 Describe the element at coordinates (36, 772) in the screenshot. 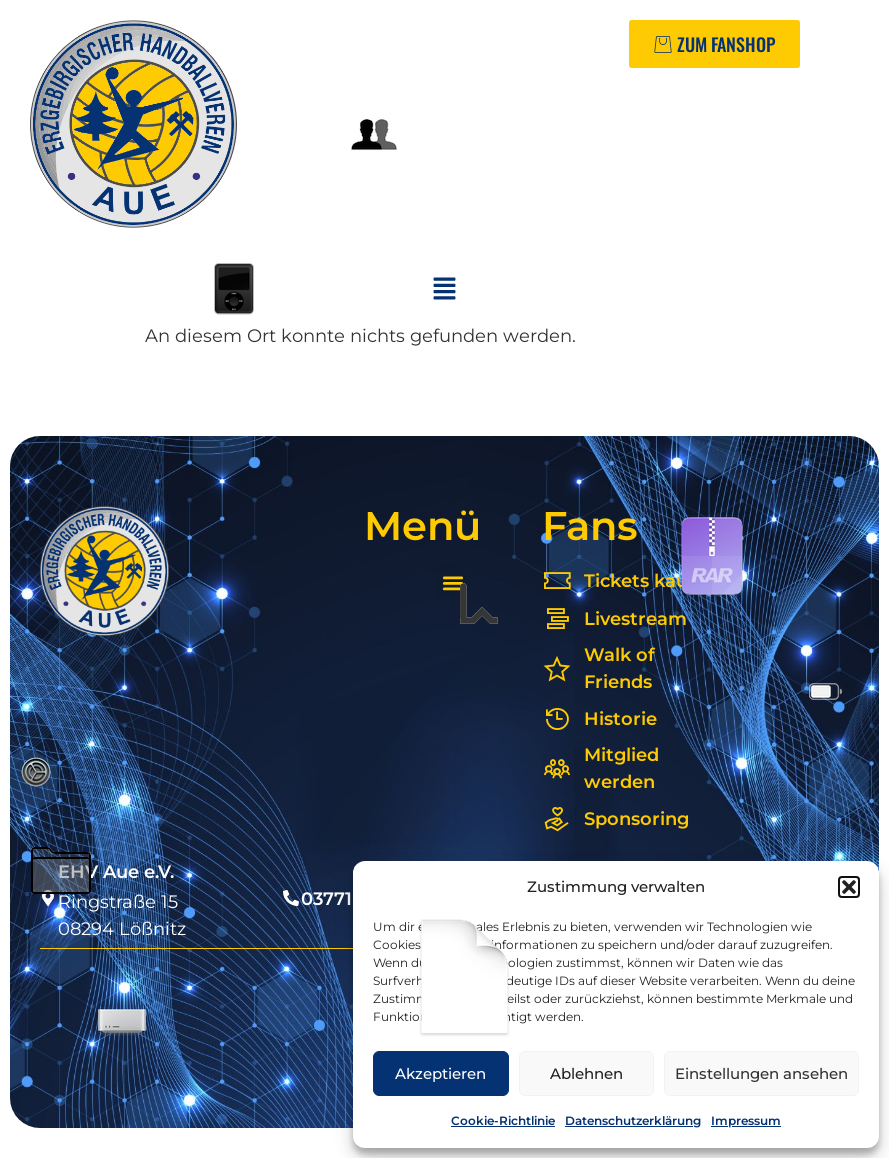

I see `open system preferences or settings` at that location.